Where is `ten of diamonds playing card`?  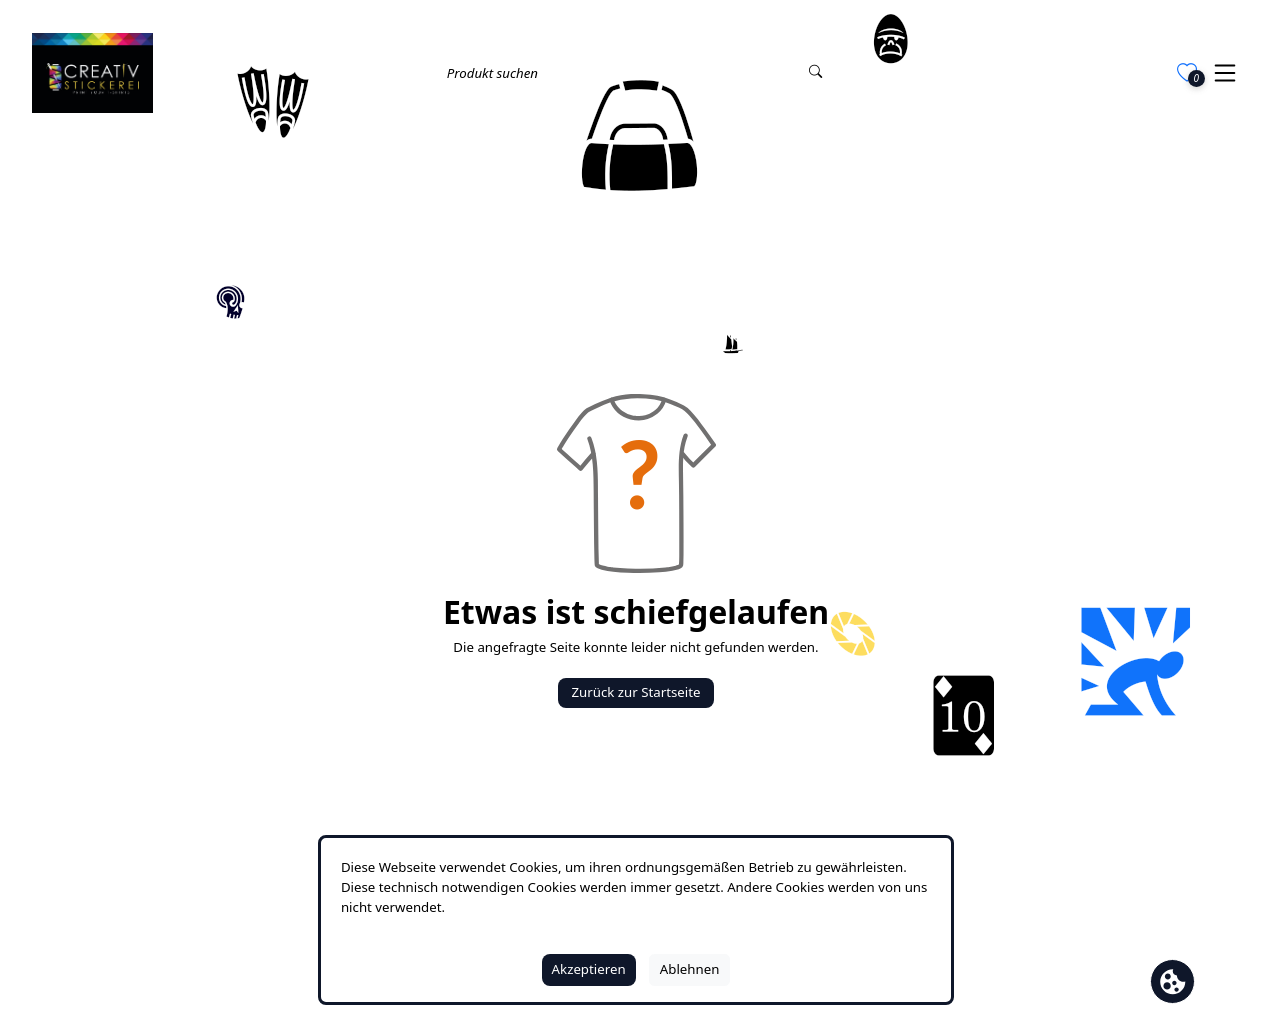 ten of diamonds playing card is located at coordinates (963, 715).